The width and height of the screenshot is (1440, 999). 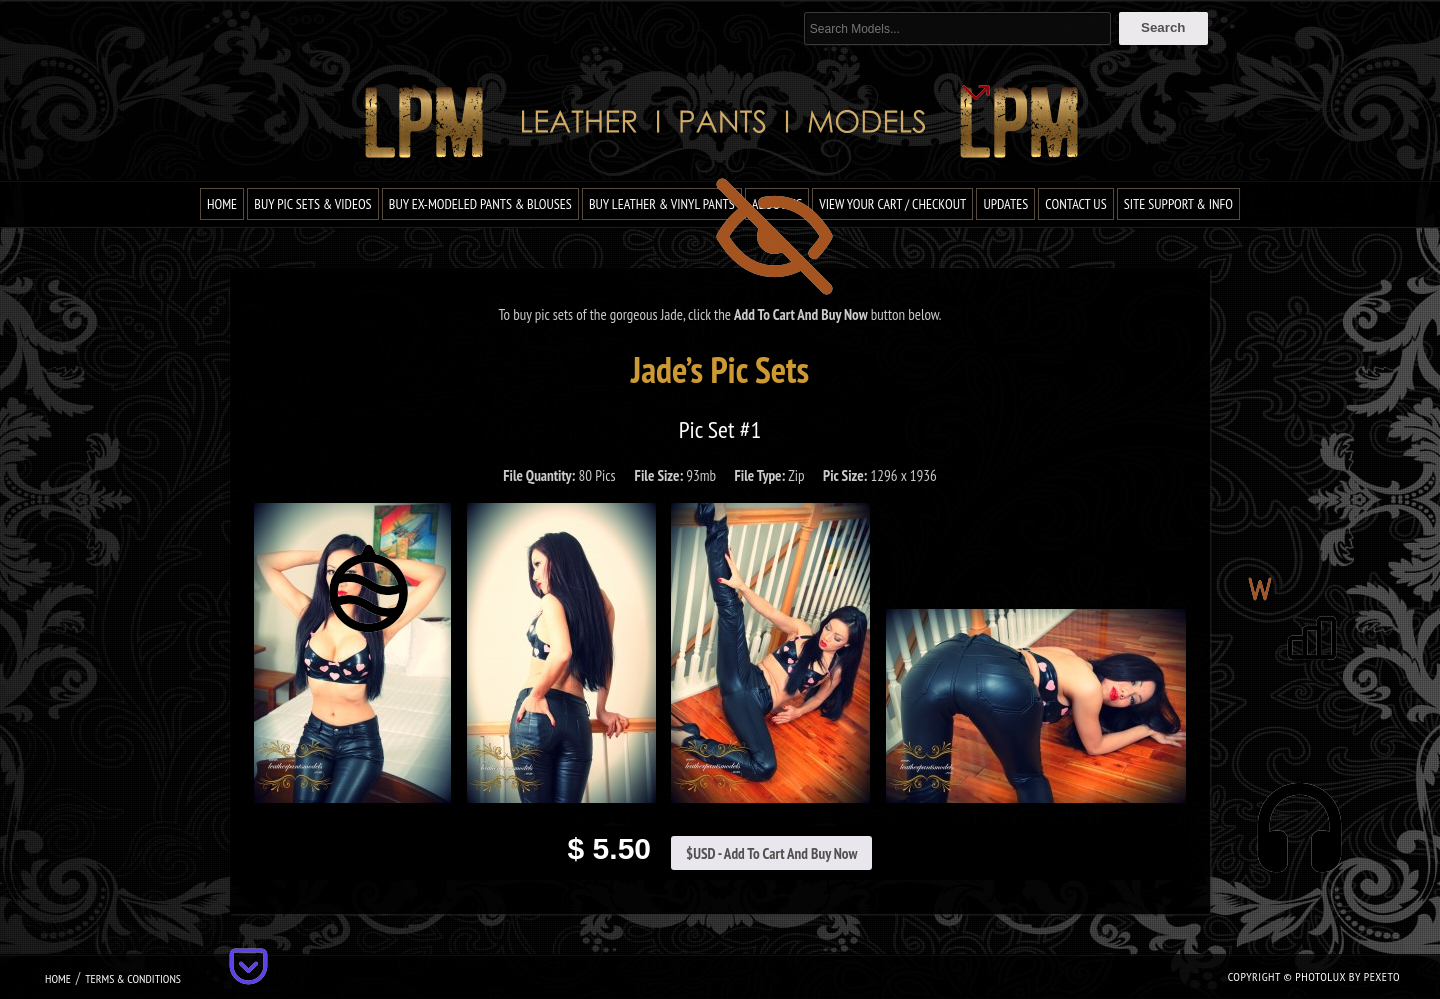 I want to click on save to pocket, so click(x=248, y=965).